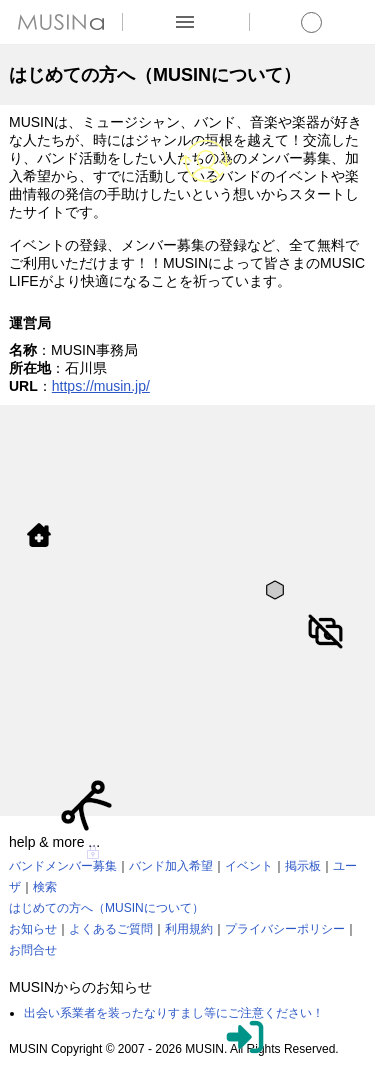 This screenshot has height=1074, width=375. What do you see at coordinates (245, 1037) in the screenshot?
I see `sign in to your account` at bounding box center [245, 1037].